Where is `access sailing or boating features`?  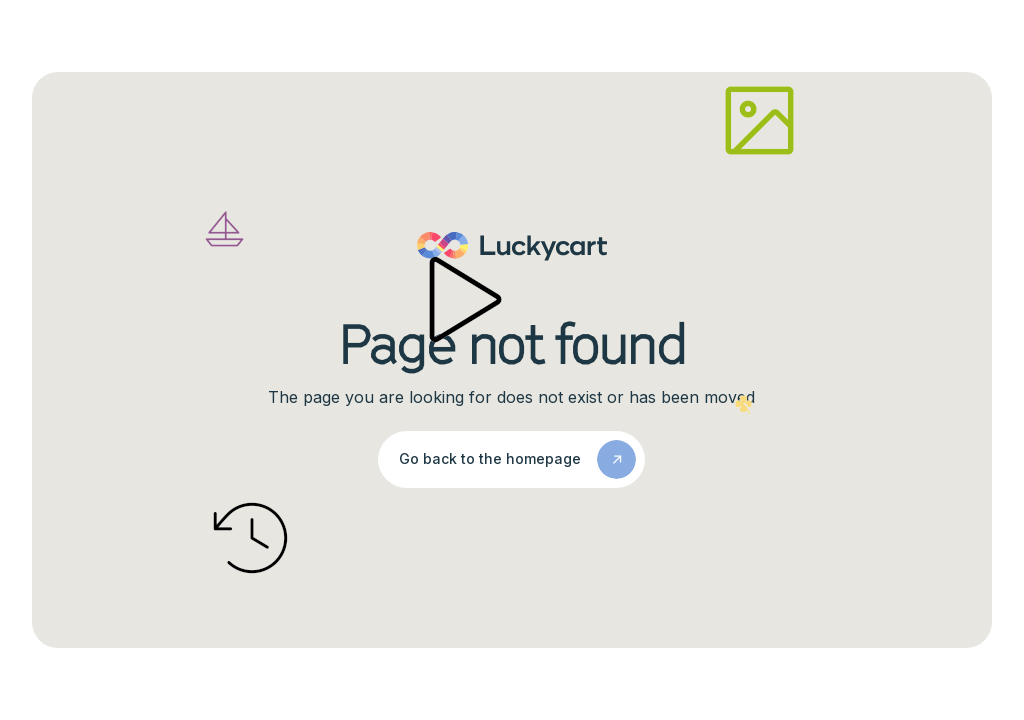
access sailing or boating features is located at coordinates (224, 231).